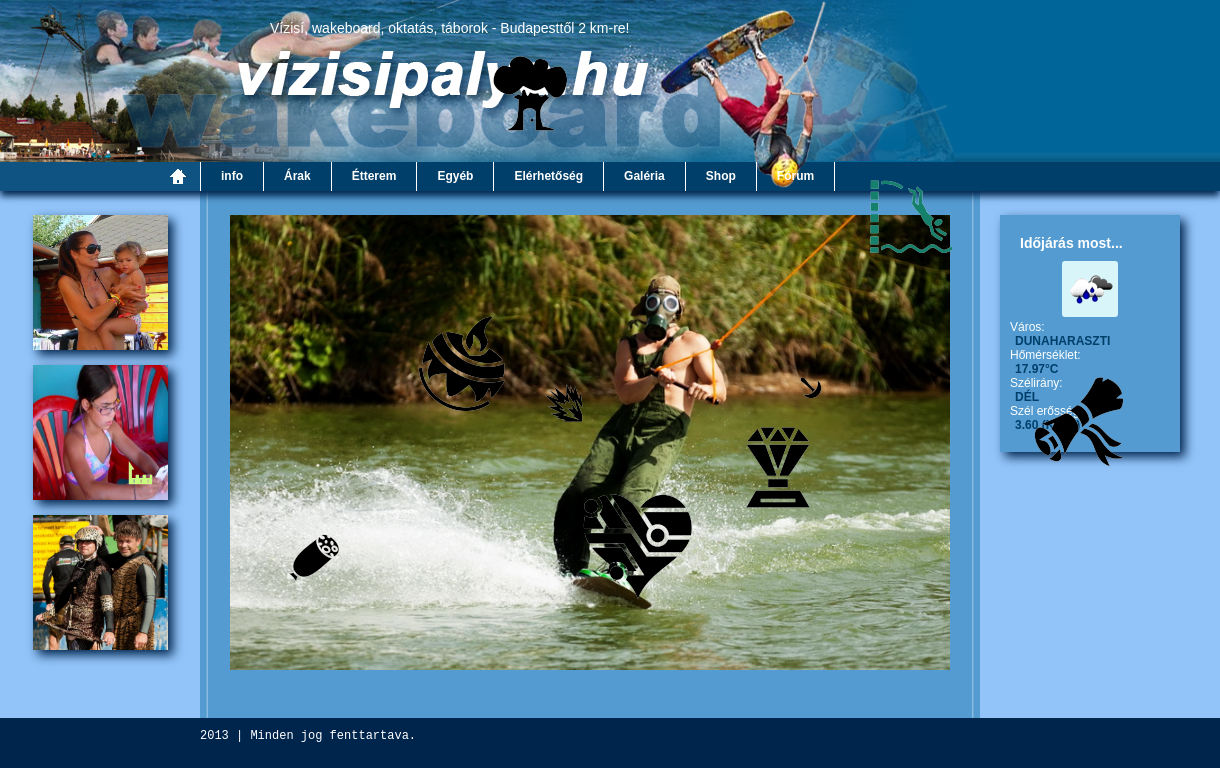 The height and width of the screenshot is (768, 1220). What do you see at coordinates (637, 546) in the screenshot?
I see `indicates AI or technology-assisted features` at bounding box center [637, 546].